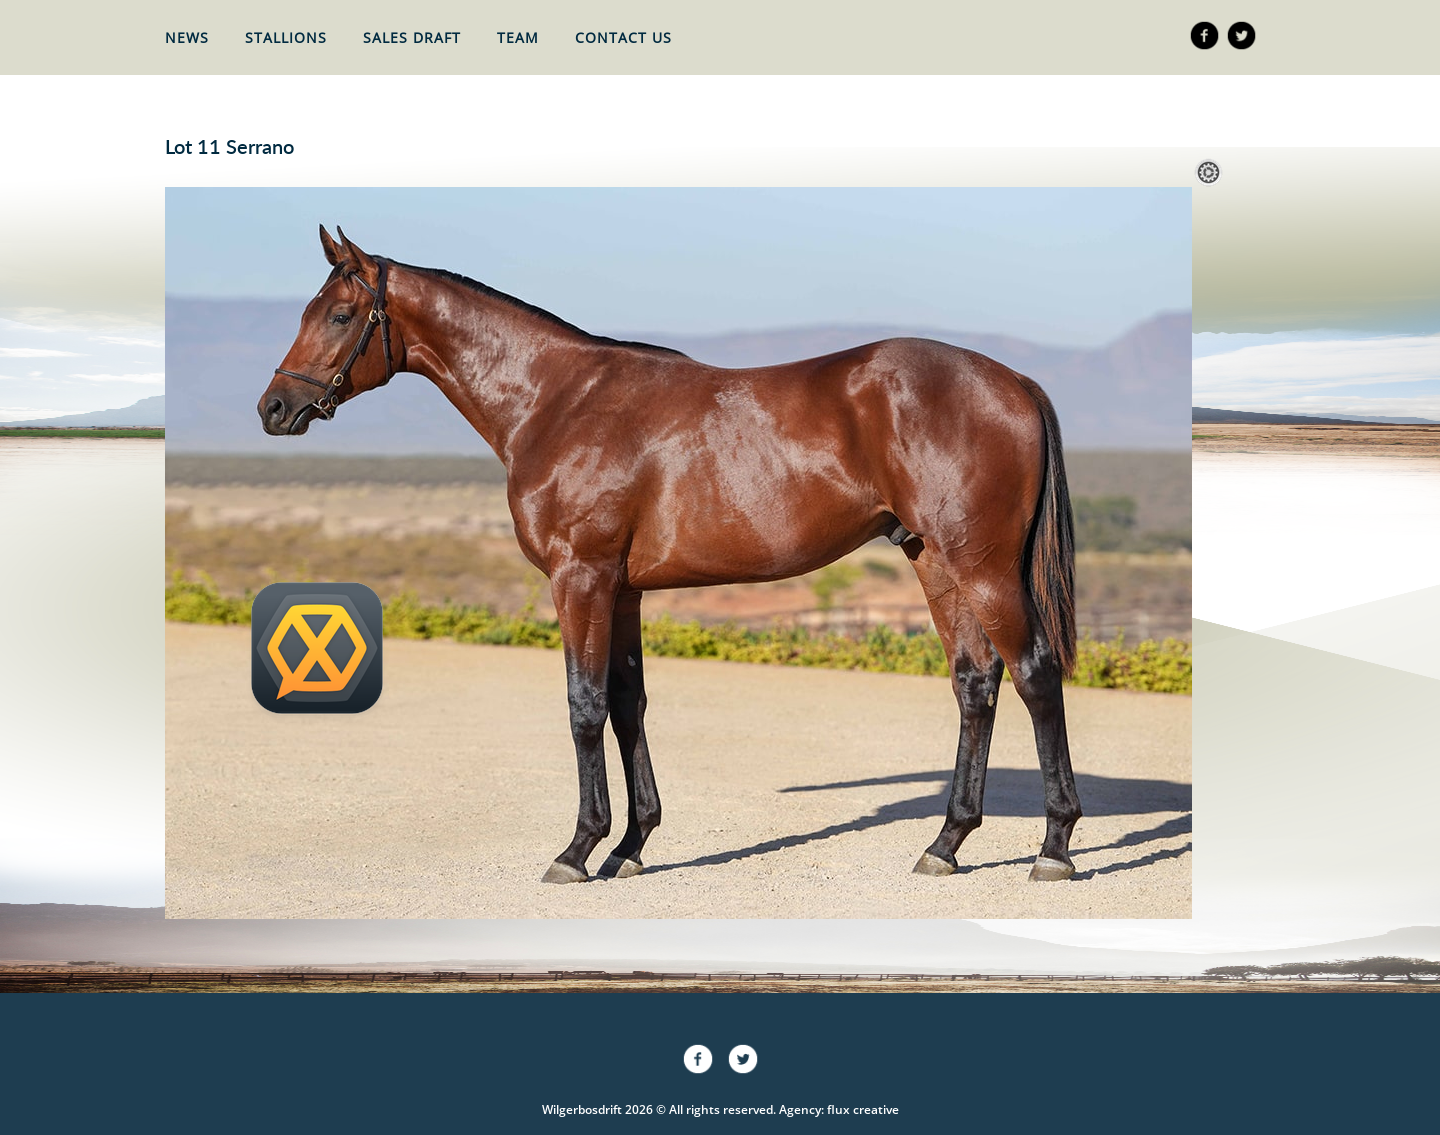 This screenshot has width=1440, height=1135. What do you see at coordinates (1208, 172) in the screenshot?
I see `open system settings` at bounding box center [1208, 172].